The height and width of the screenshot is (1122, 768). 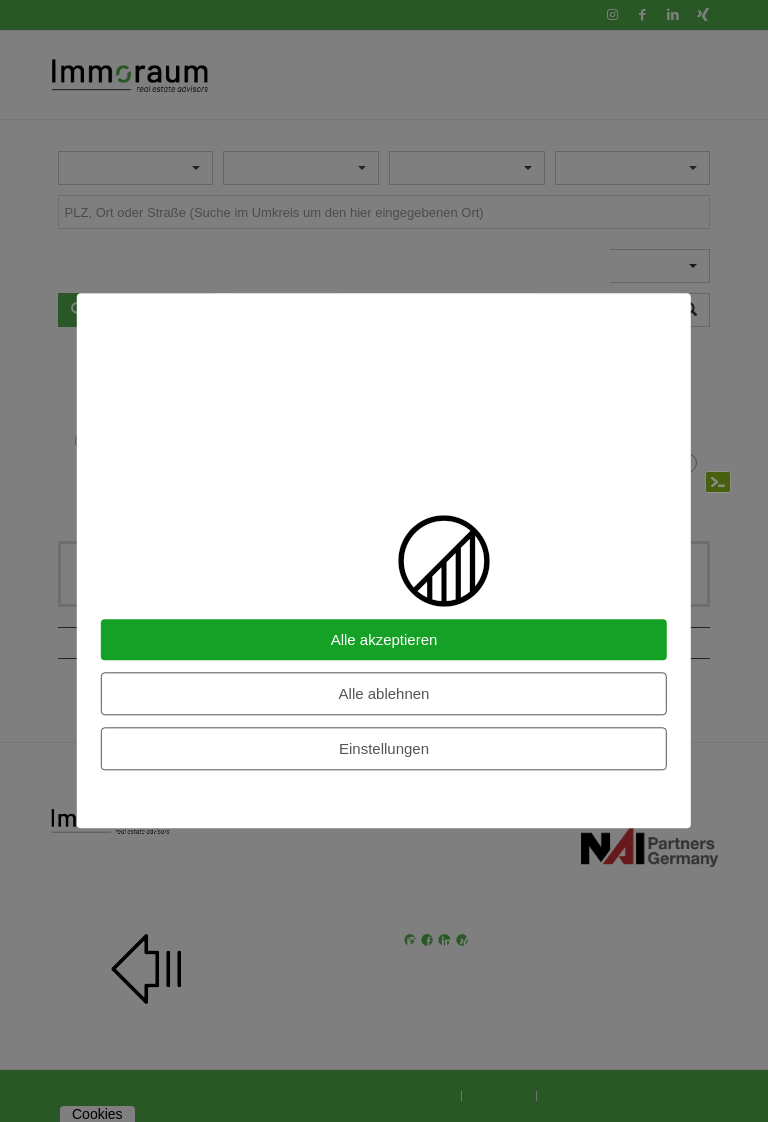 What do you see at coordinates (444, 561) in the screenshot?
I see `adjust contrast or brightness settings` at bounding box center [444, 561].